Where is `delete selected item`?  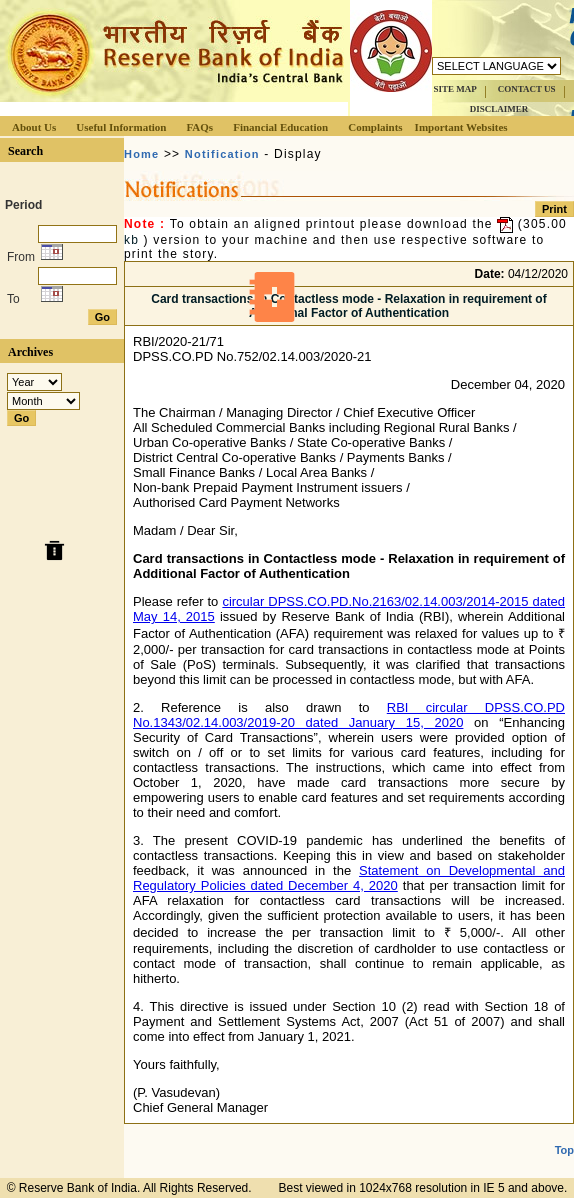
delete selected item is located at coordinates (54, 550).